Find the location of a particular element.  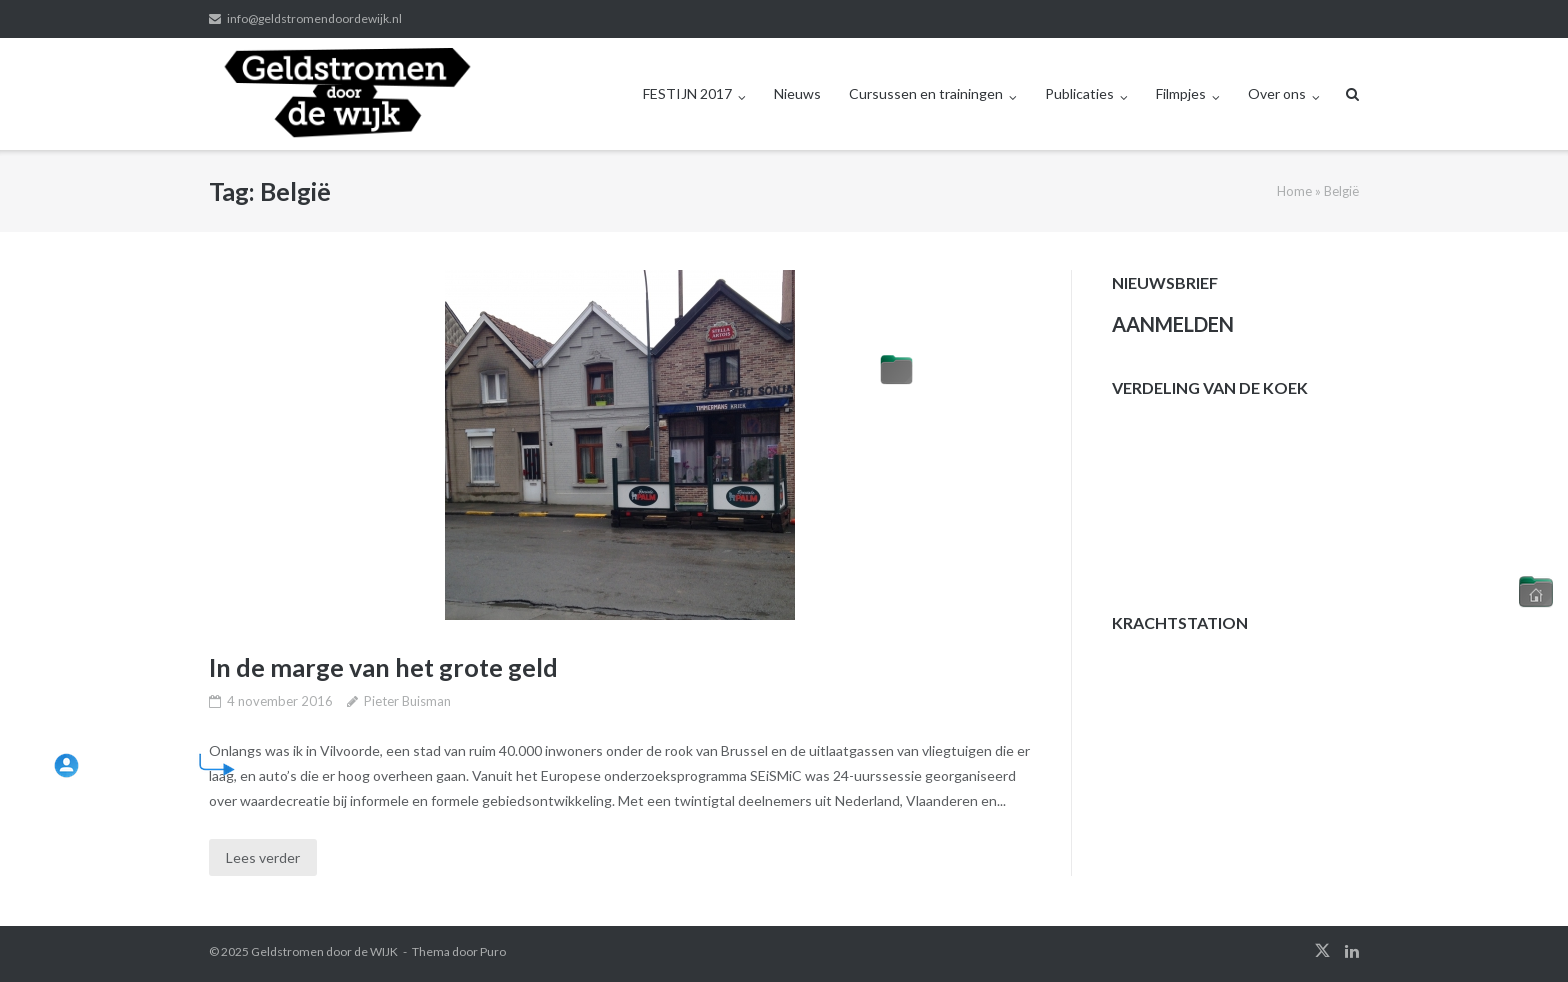

access your home folder is located at coordinates (1536, 591).